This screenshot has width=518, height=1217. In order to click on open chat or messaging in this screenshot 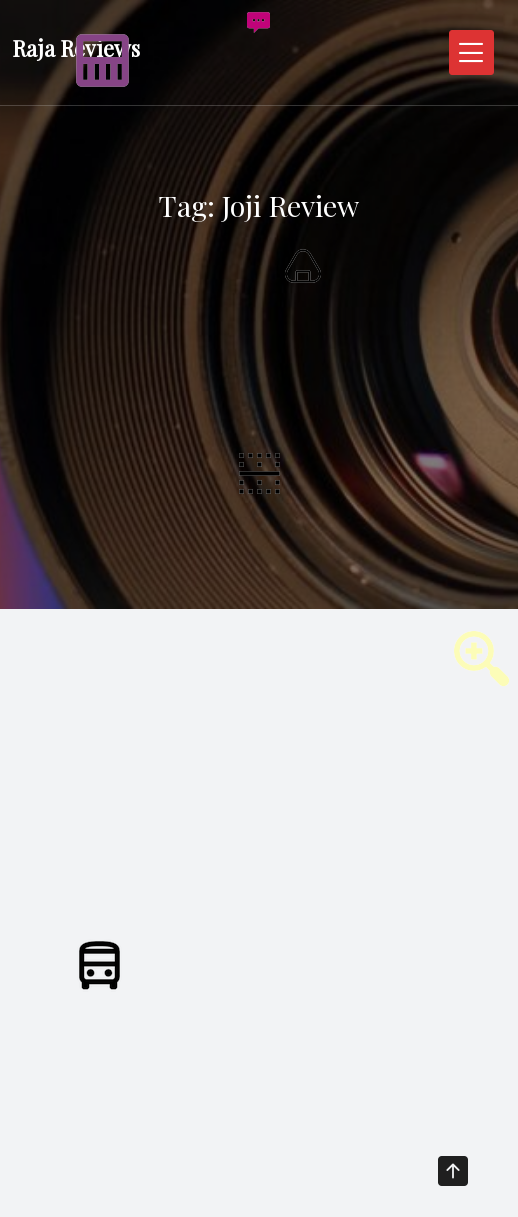, I will do `click(258, 22)`.